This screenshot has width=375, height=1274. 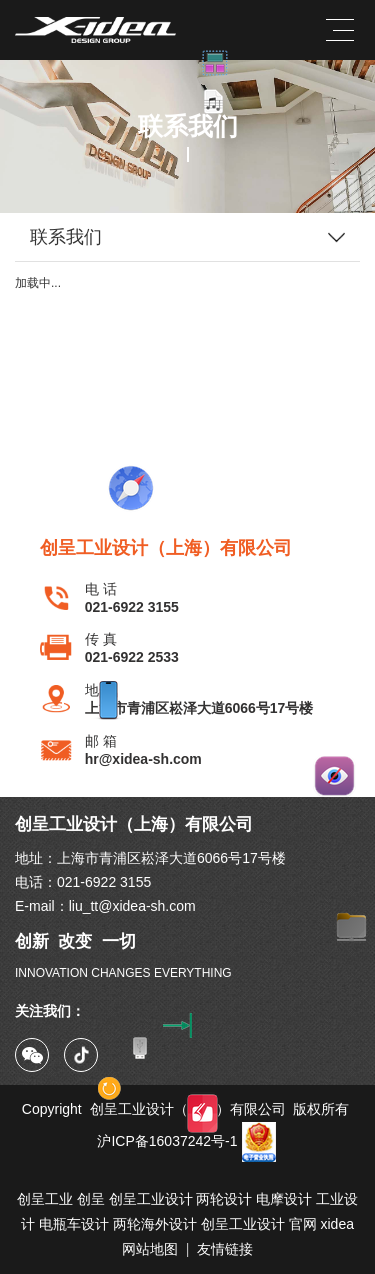 What do you see at coordinates (202, 1113) in the screenshot?
I see `an EPS vector file` at bounding box center [202, 1113].